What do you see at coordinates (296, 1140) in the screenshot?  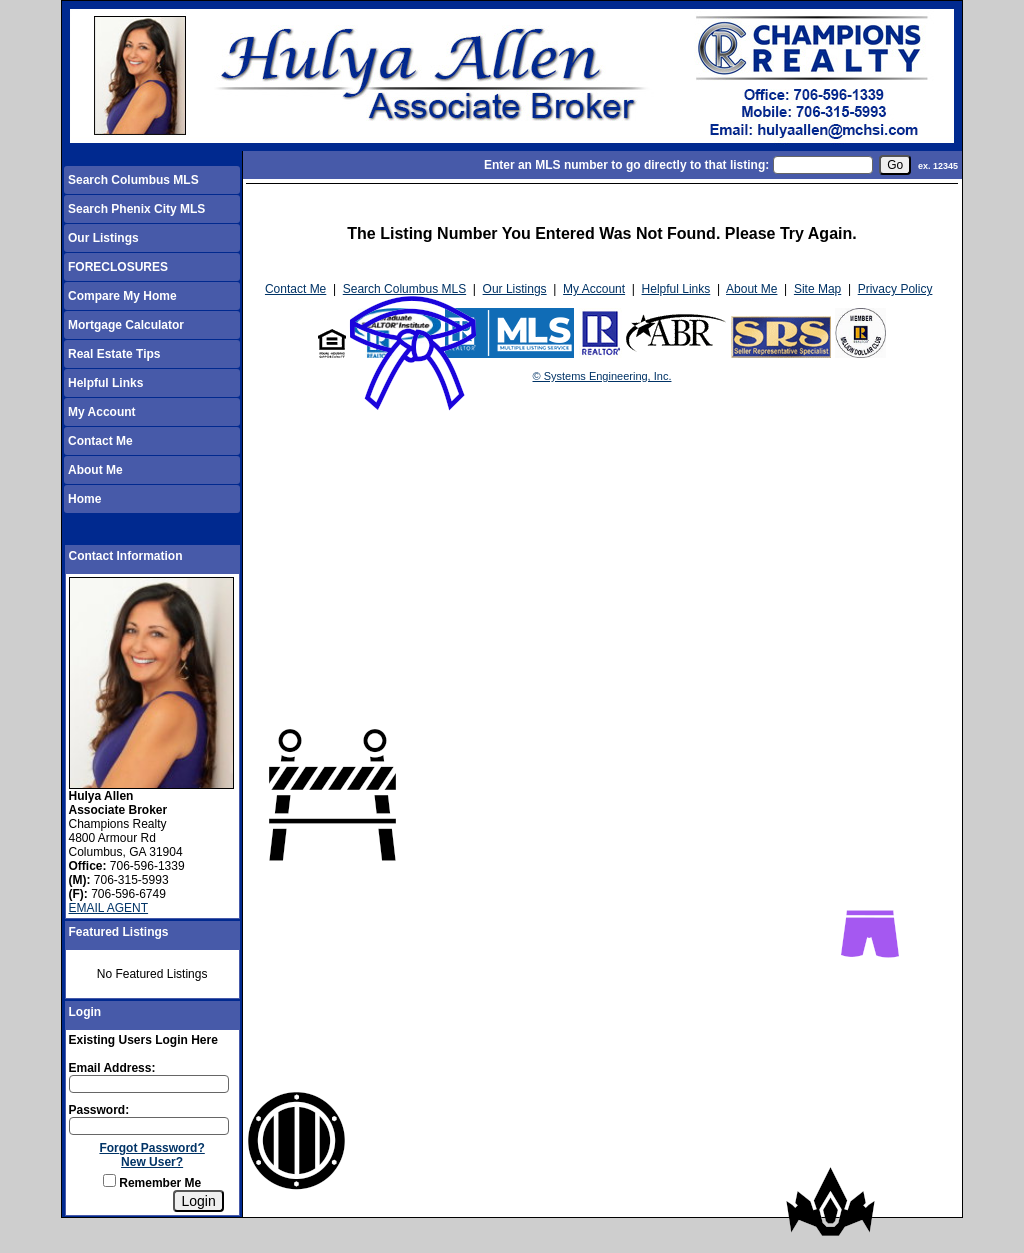 I see `access defense or protection settings` at bounding box center [296, 1140].